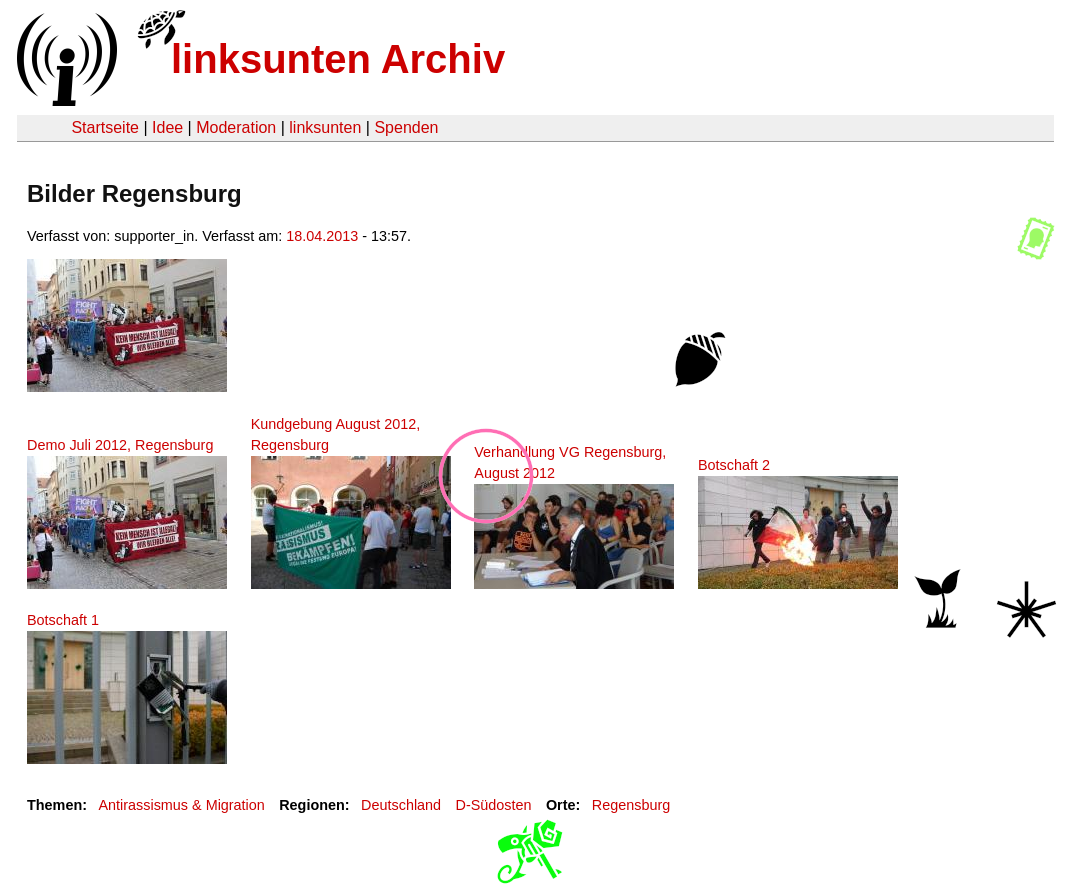  Describe the element at coordinates (937, 598) in the screenshot. I see `start a new garden or planting activity` at that location.